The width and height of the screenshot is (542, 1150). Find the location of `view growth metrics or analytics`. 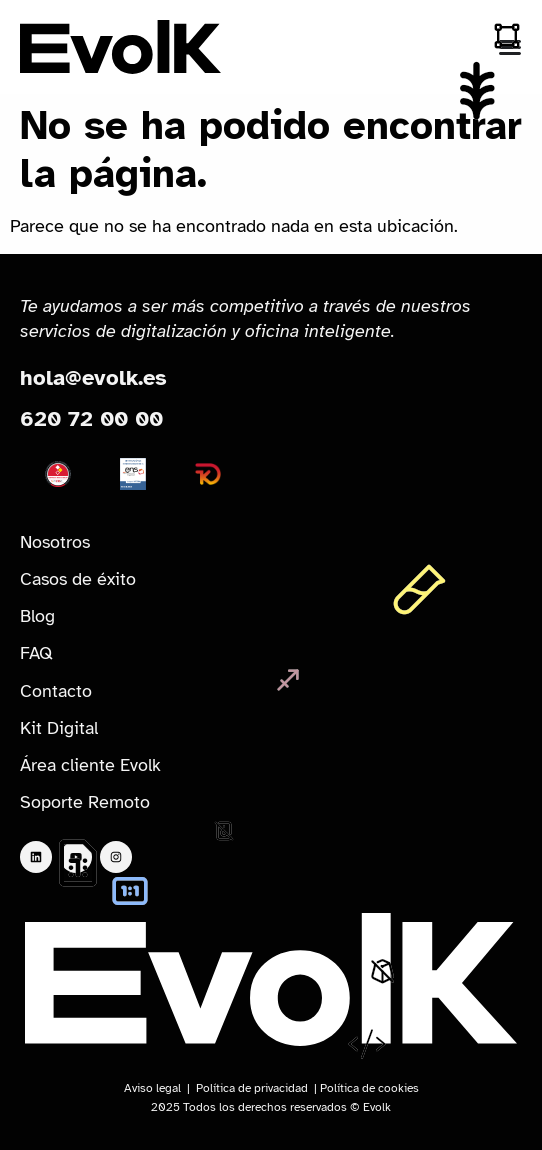

view growth metrics or analytics is located at coordinates (476, 91).